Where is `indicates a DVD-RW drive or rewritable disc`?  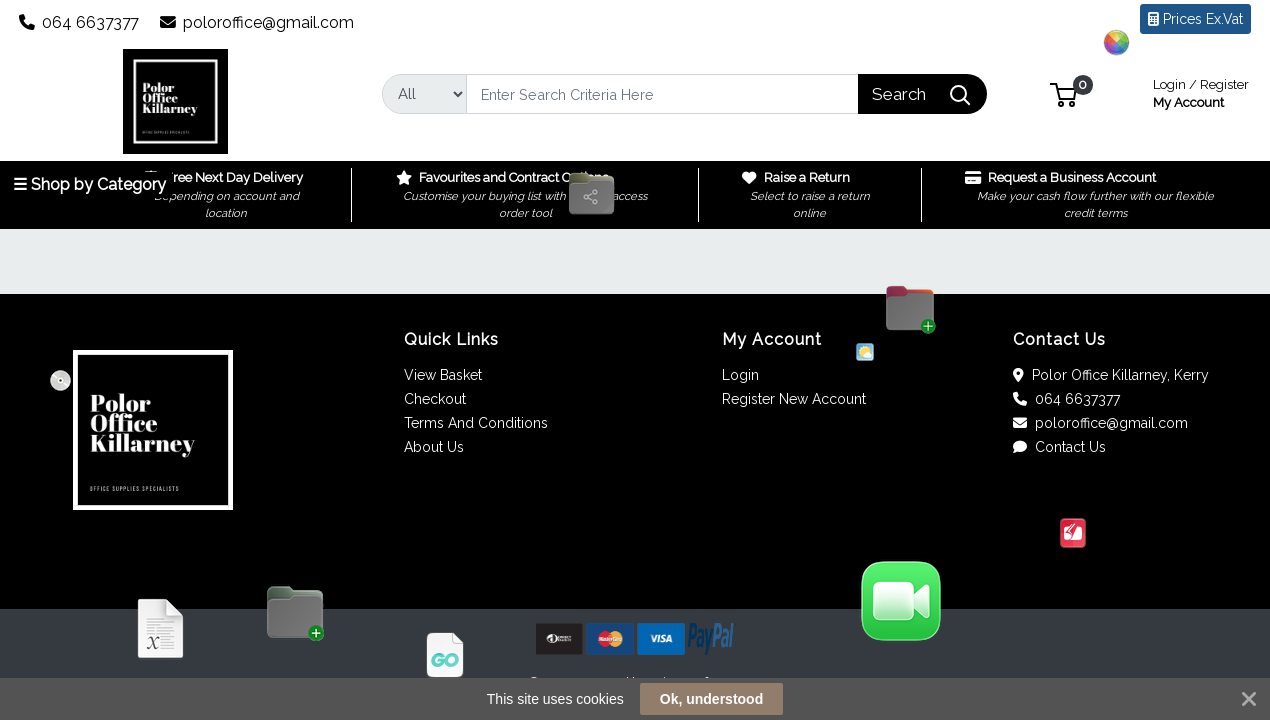
indicates a DVD-RW drive or rewritable disc is located at coordinates (60, 380).